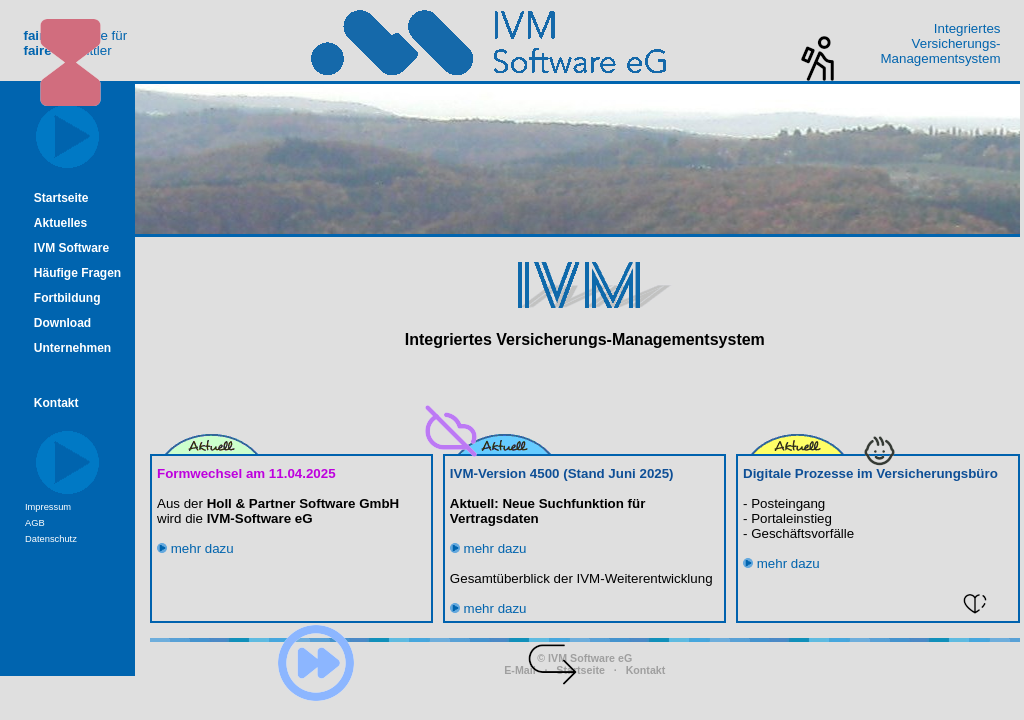 This screenshot has height=720, width=1024. Describe the element at coordinates (316, 663) in the screenshot. I see `skip forward in media playback` at that location.